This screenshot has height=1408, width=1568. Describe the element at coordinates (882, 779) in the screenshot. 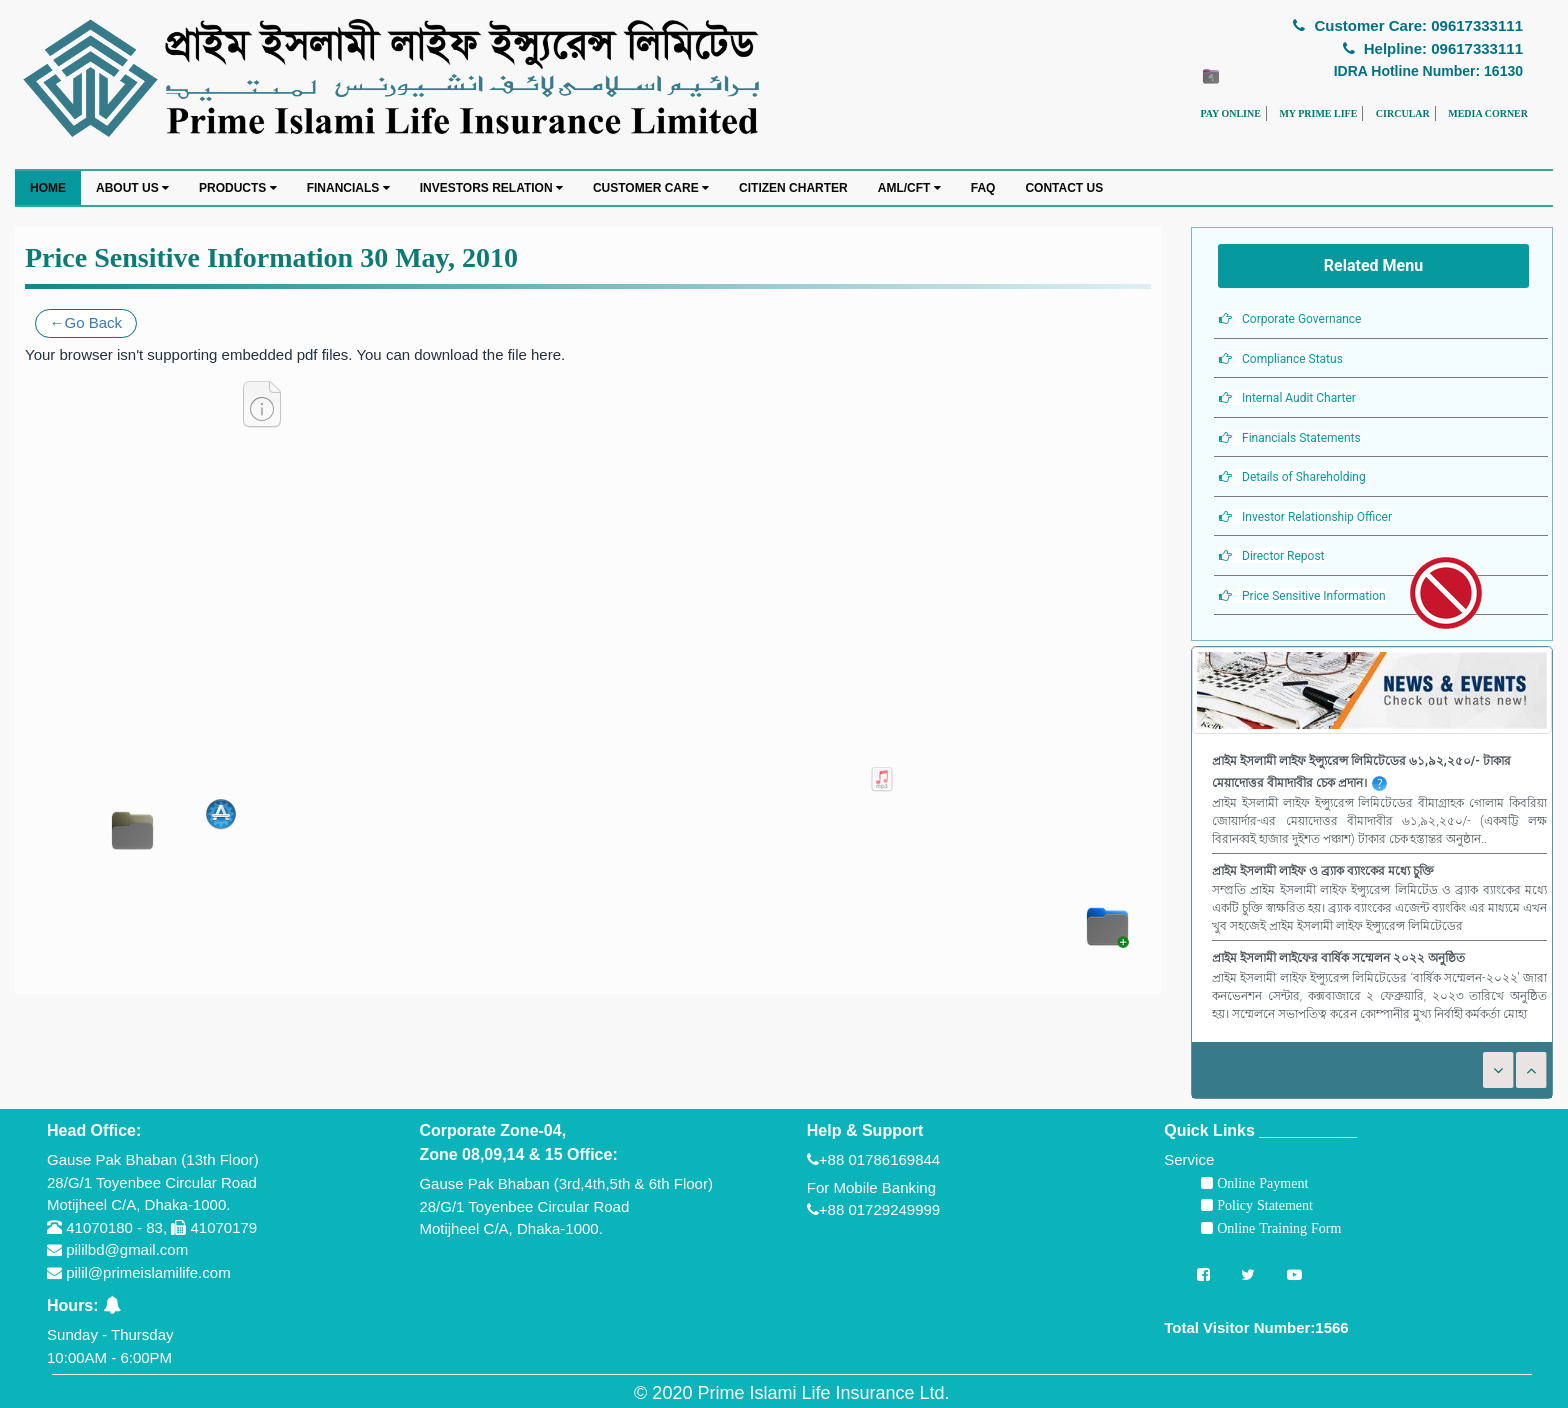

I see `an mp3 audio file` at that location.